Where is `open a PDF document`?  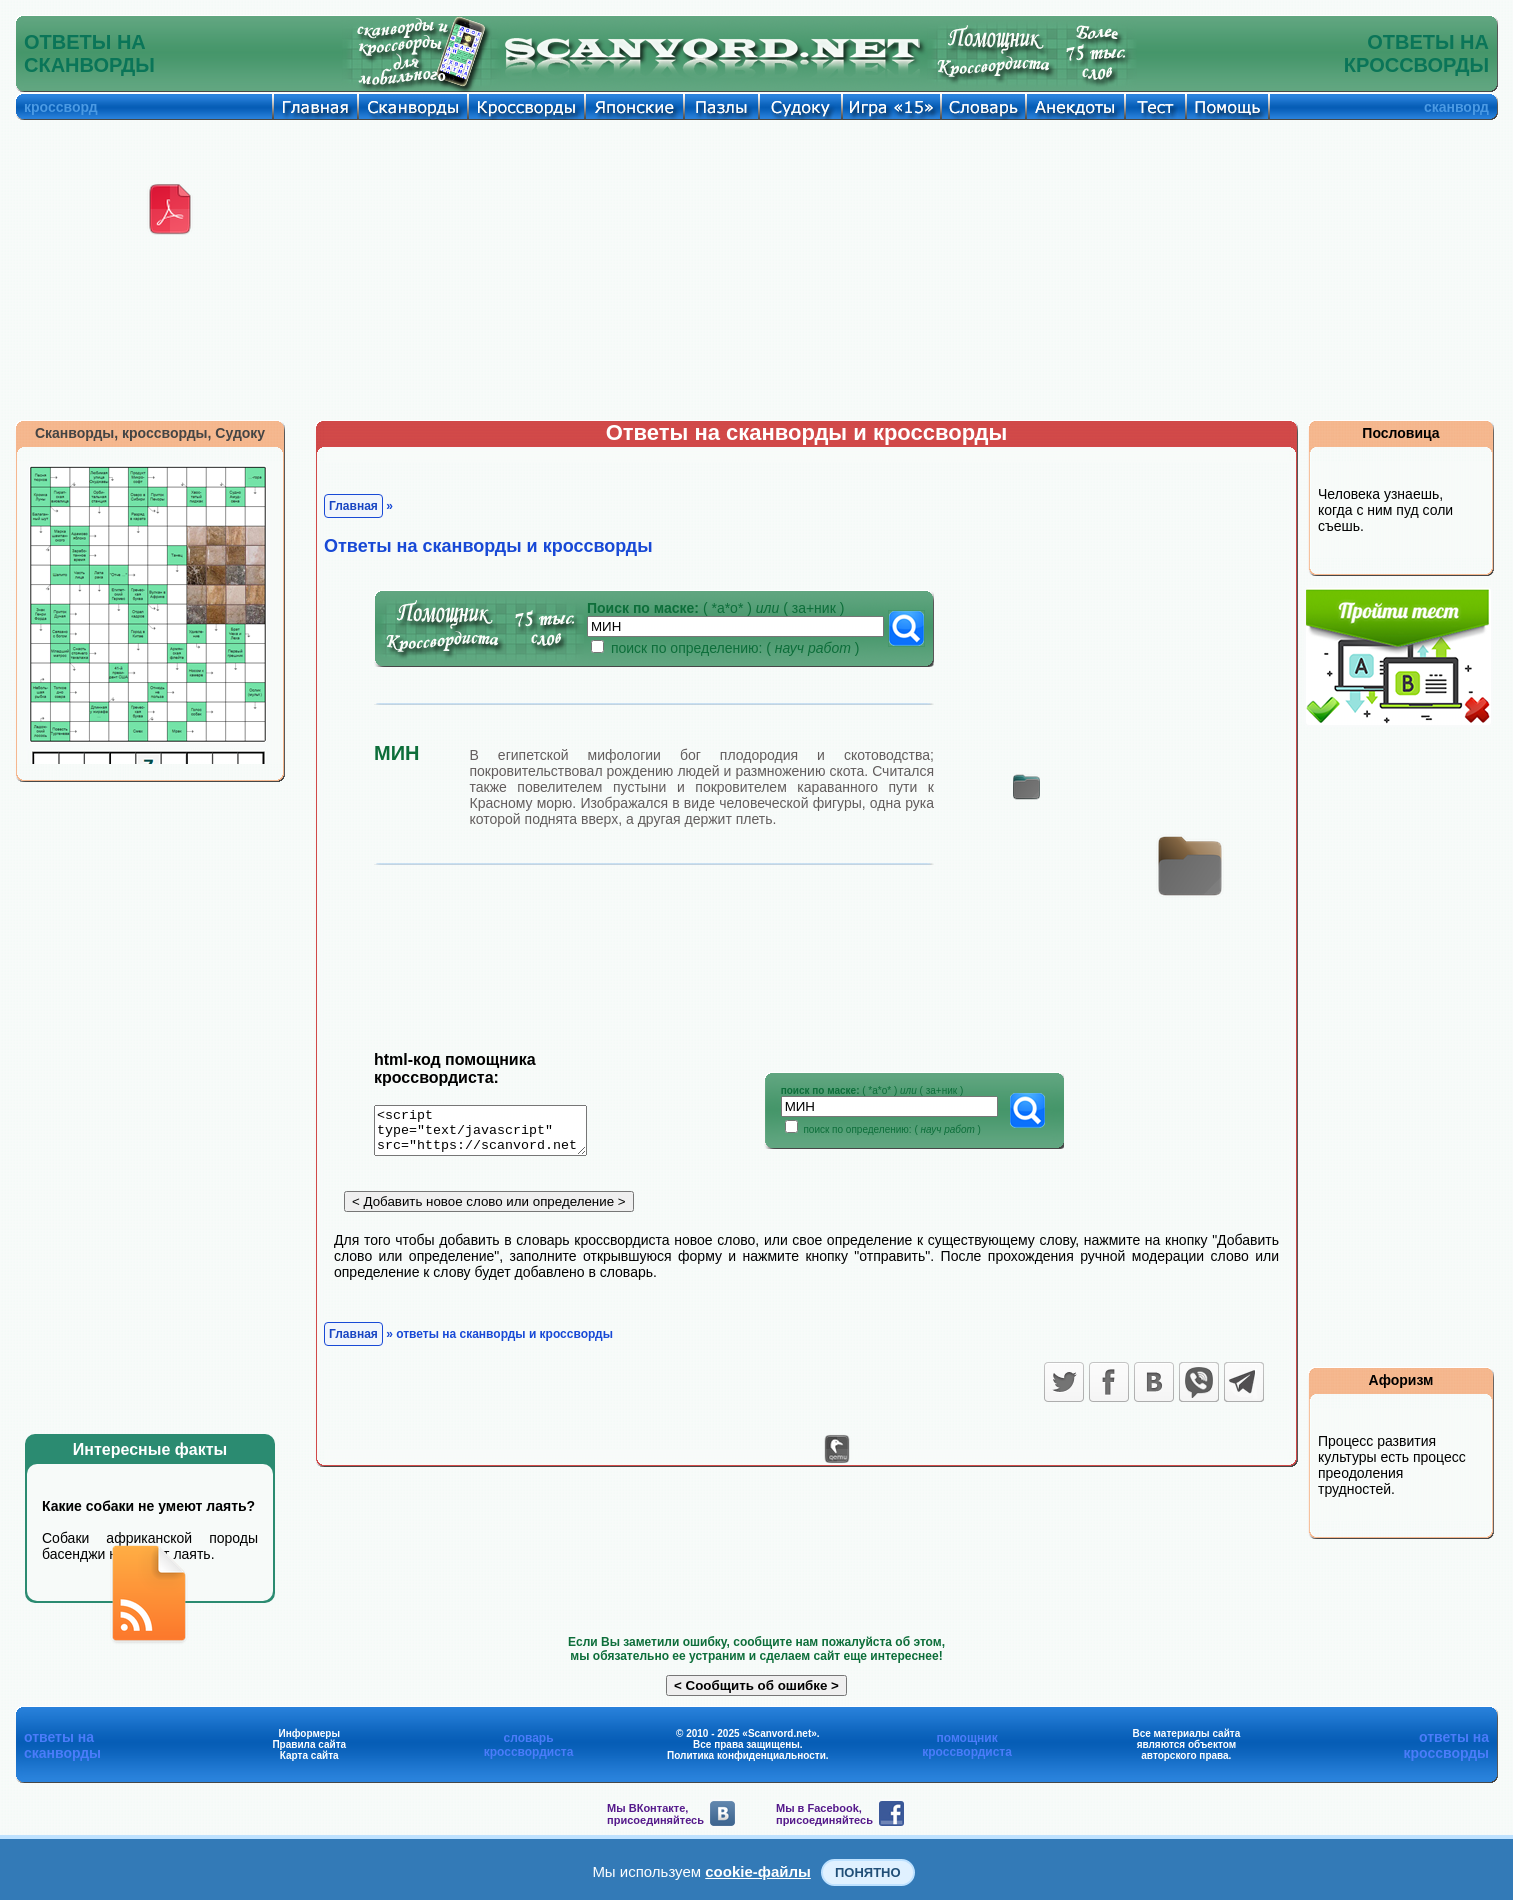 open a PDF document is located at coordinates (170, 209).